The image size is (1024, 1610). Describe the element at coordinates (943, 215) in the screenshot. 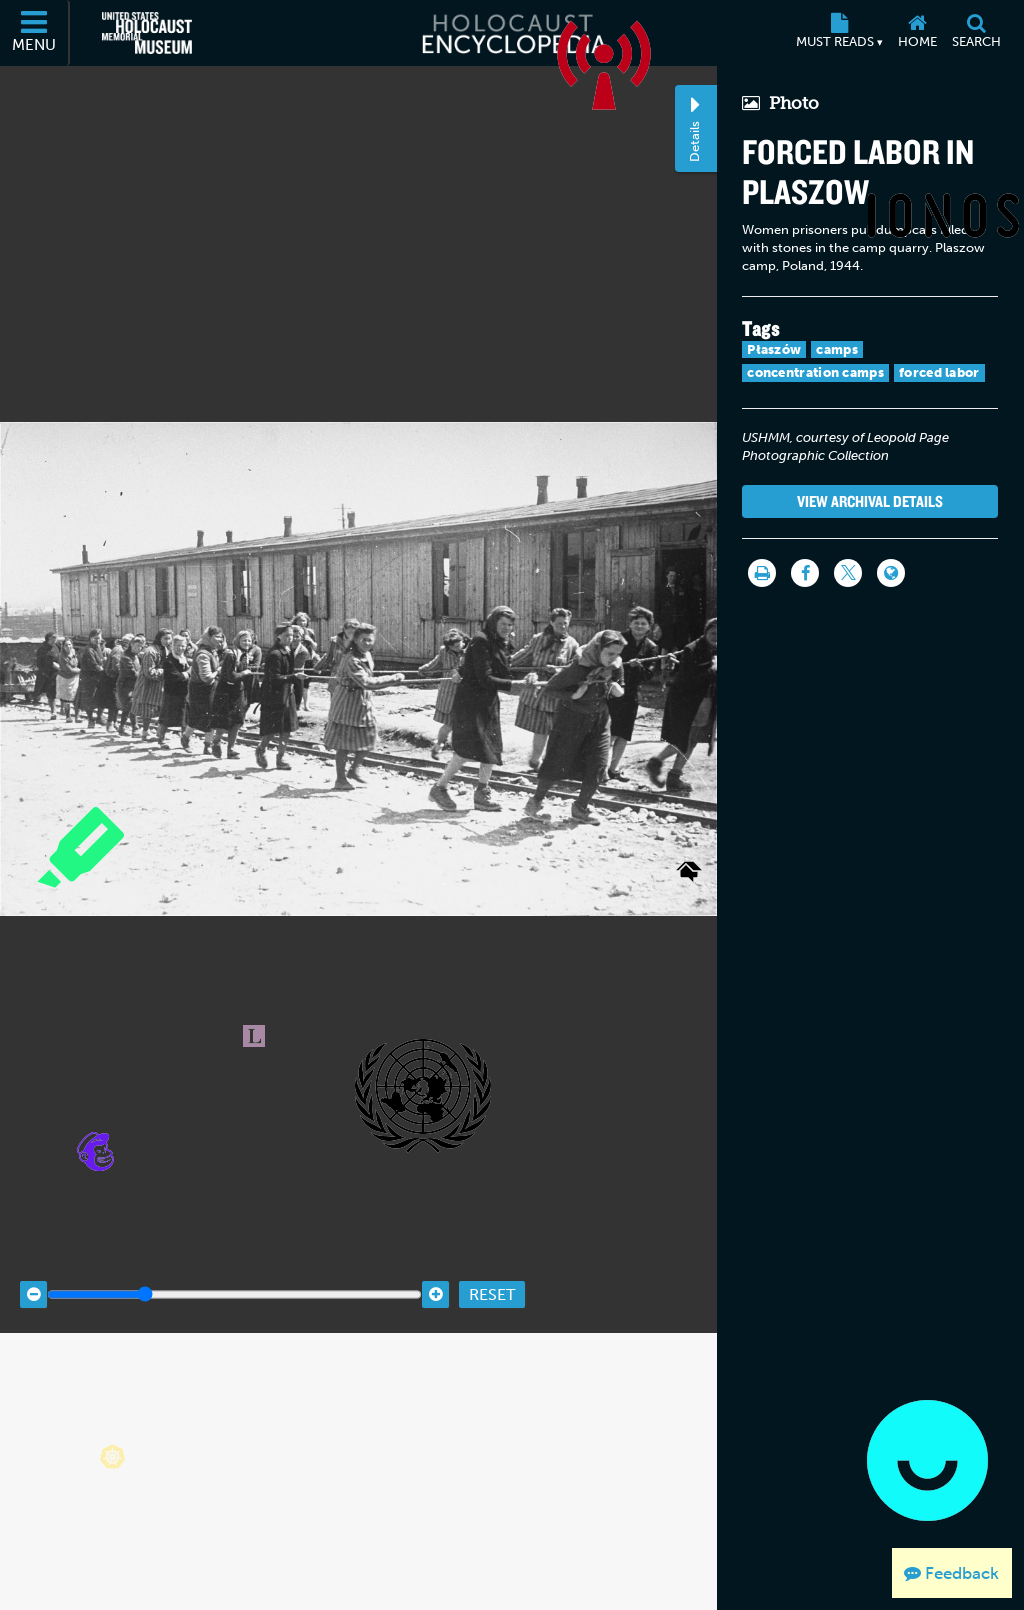

I see `ionos web hosting and cloud services logo` at that location.